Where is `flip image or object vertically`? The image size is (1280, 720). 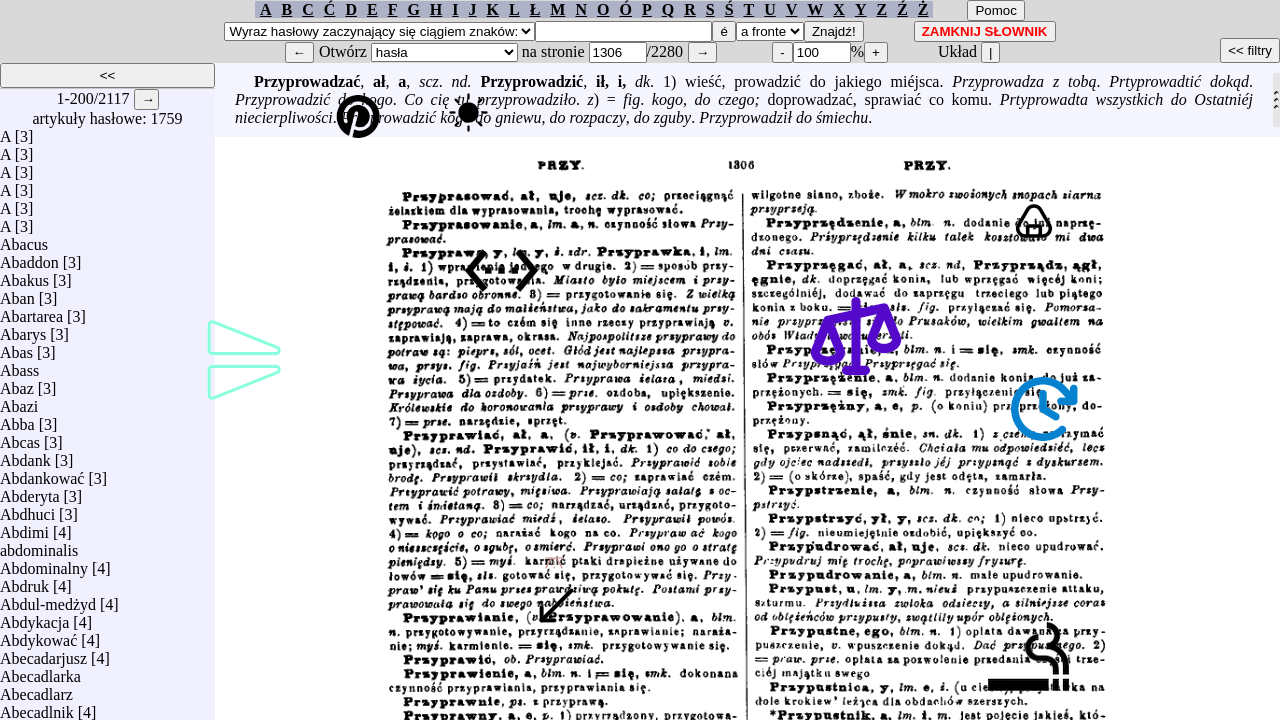 flip image or object vertically is located at coordinates (241, 360).